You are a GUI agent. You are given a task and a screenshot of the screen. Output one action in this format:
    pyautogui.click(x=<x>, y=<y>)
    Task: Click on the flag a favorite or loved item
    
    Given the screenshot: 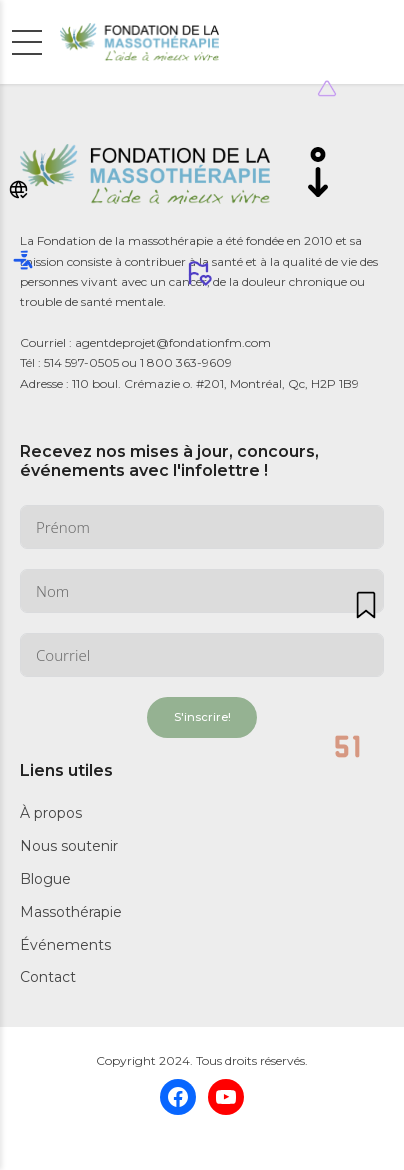 What is the action you would take?
    pyautogui.click(x=198, y=272)
    